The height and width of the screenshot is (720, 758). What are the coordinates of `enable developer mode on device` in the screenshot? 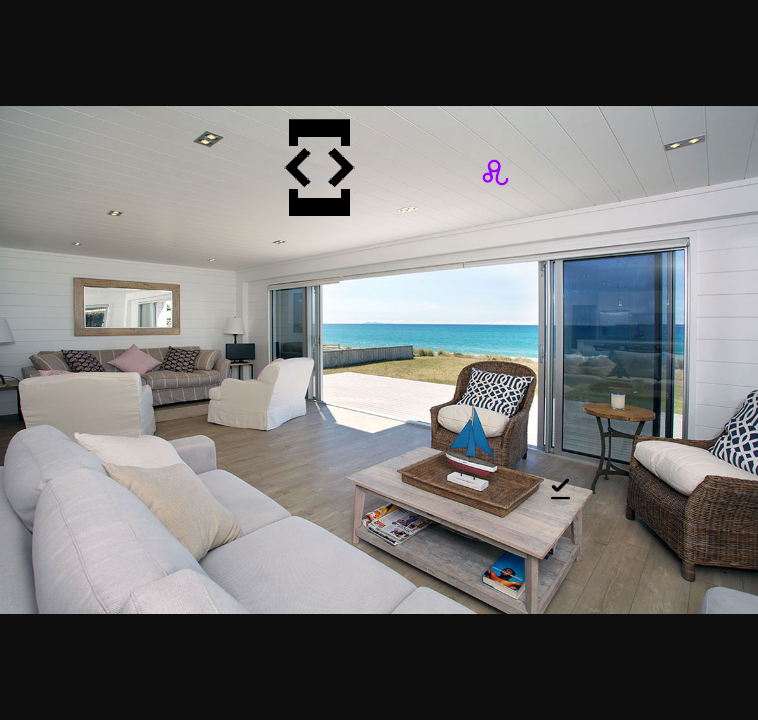 It's located at (319, 167).